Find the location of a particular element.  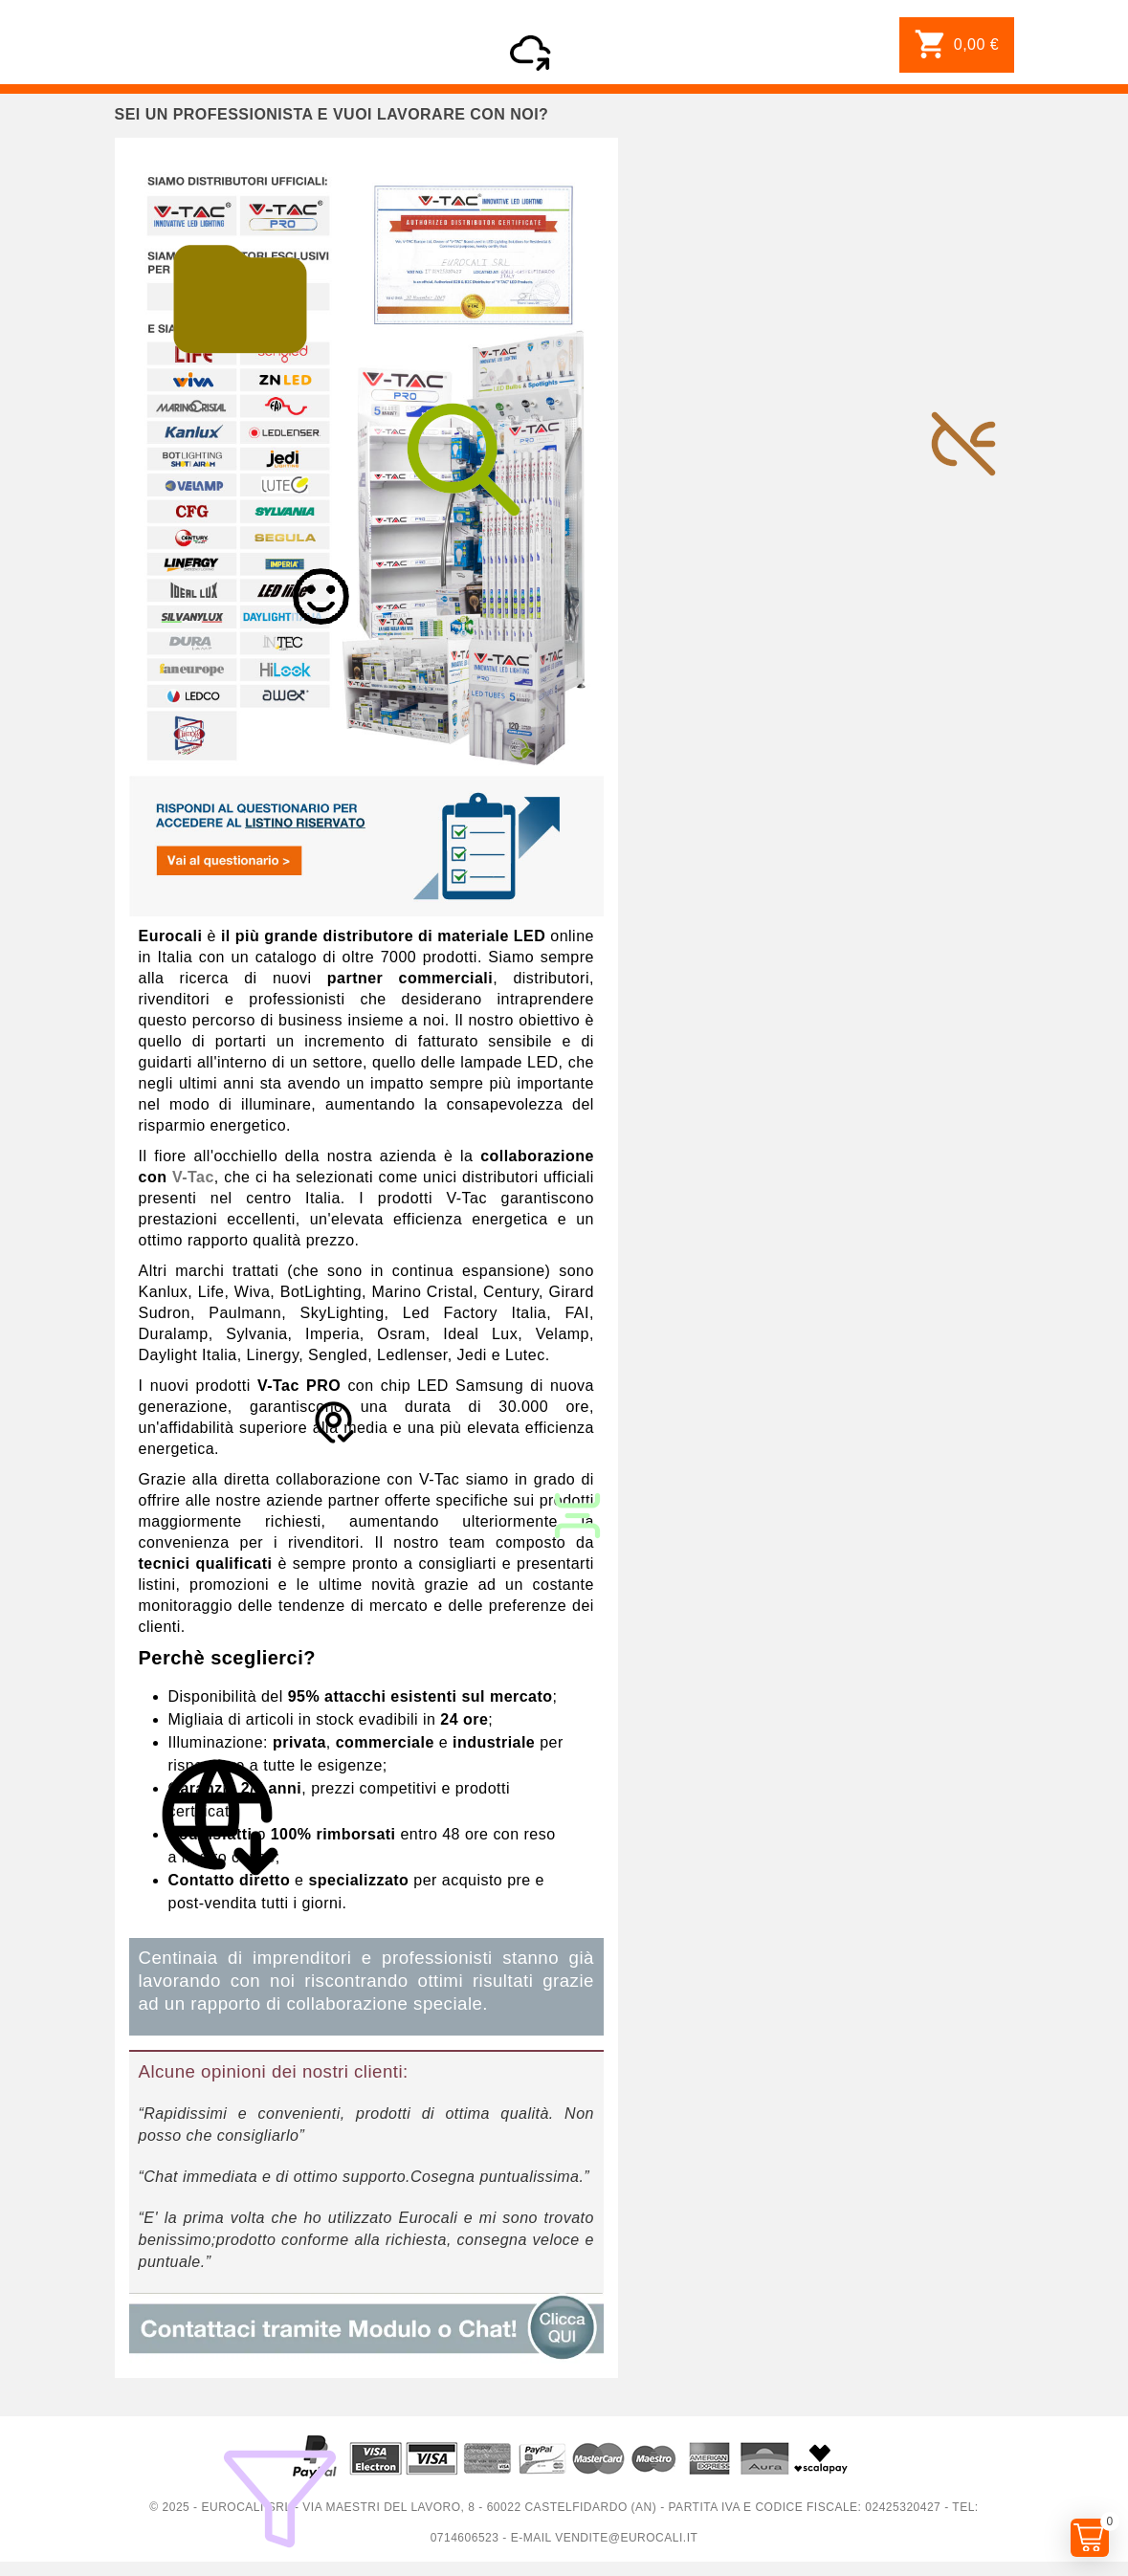

adjust vertical spacing between elements is located at coordinates (577, 1515).